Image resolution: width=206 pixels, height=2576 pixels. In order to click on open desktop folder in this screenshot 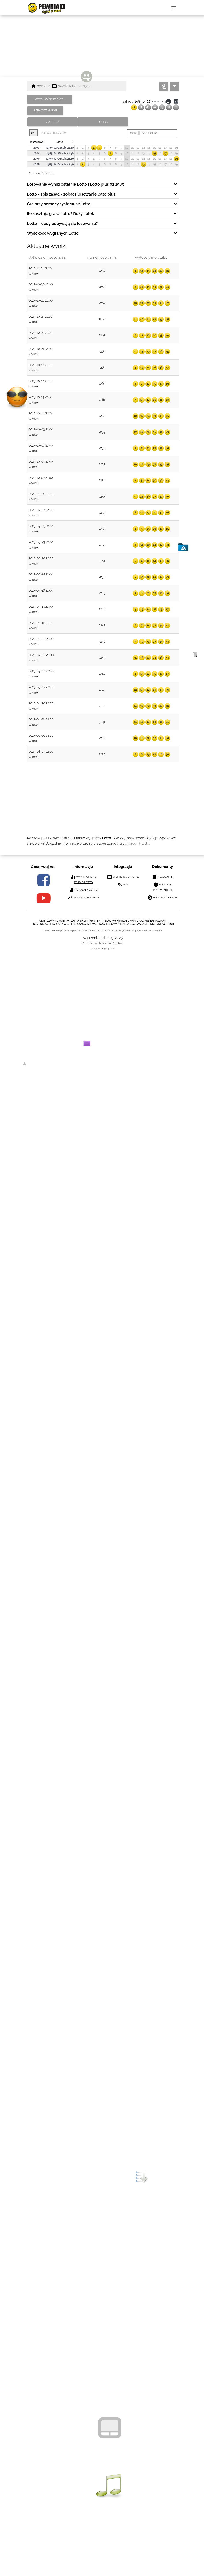, I will do `click(87, 1043)`.